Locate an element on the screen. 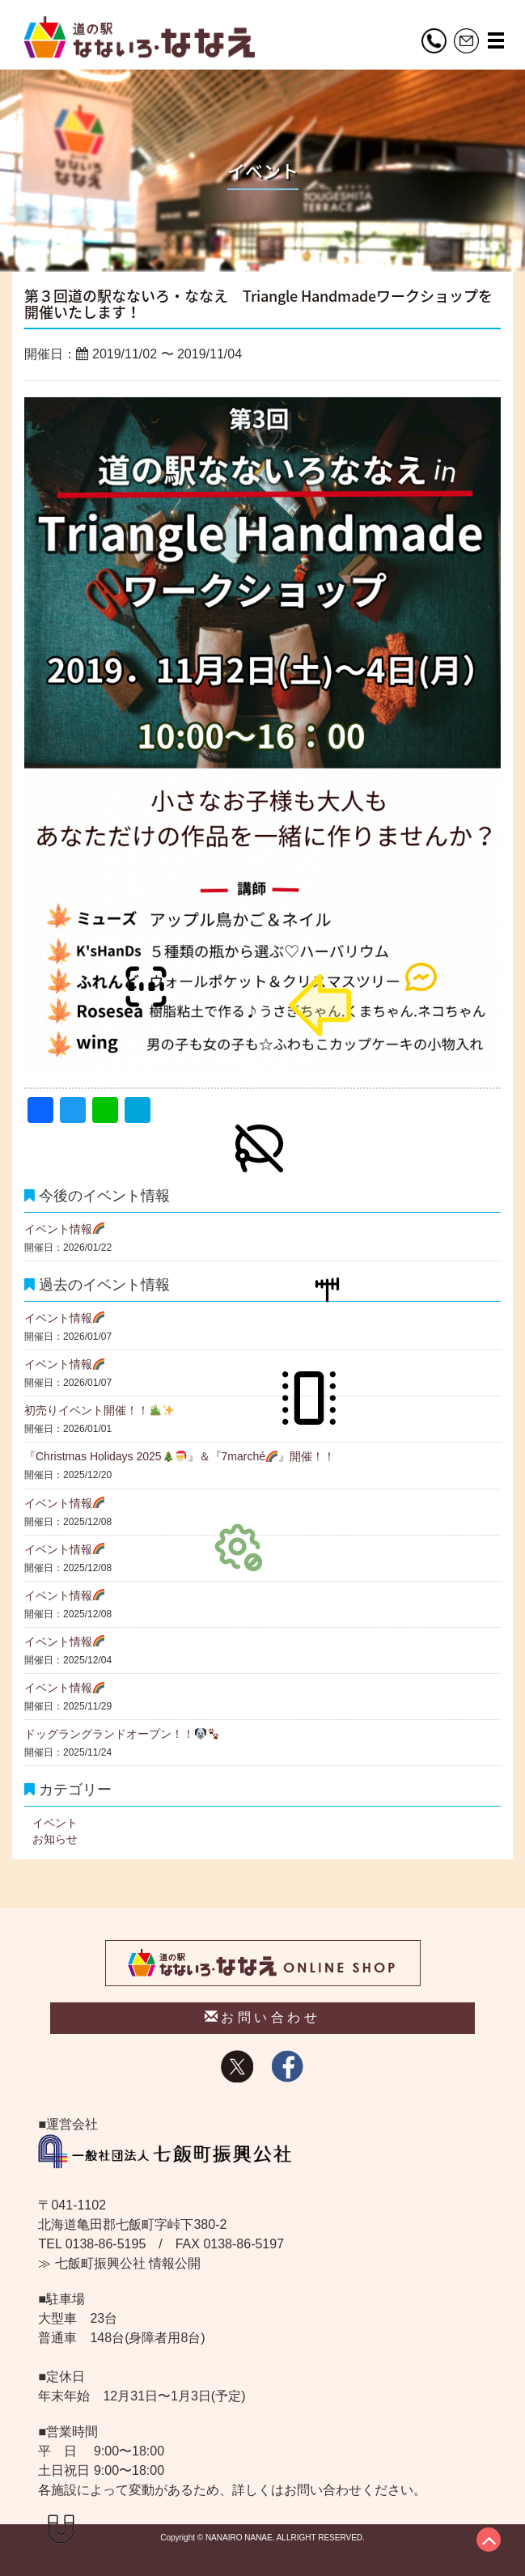 The height and width of the screenshot is (2576, 525). go back to the previous screen is located at coordinates (322, 1005).